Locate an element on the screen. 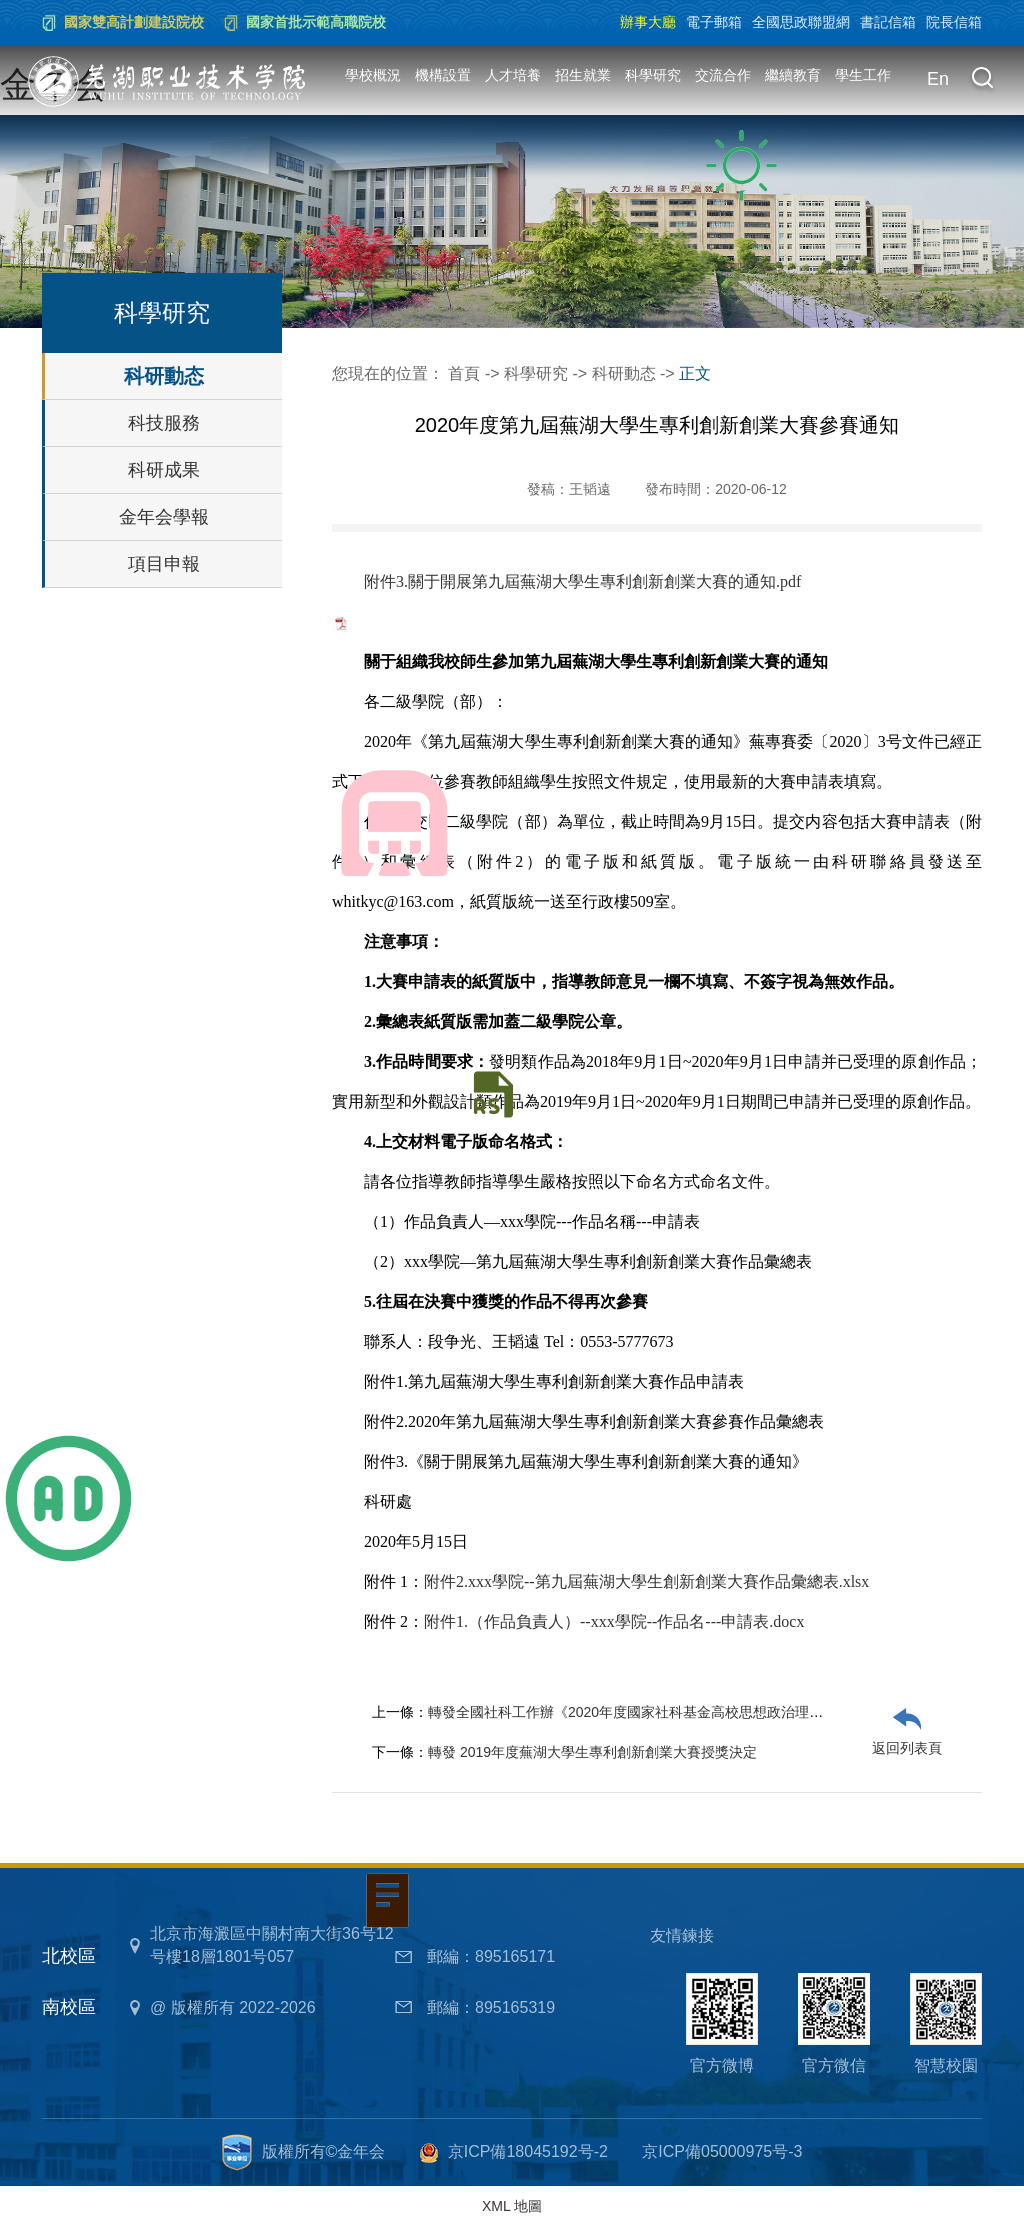 This screenshot has width=1024, height=2226. open reader mode for distraction-free viewing is located at coordinates (387, 1900).